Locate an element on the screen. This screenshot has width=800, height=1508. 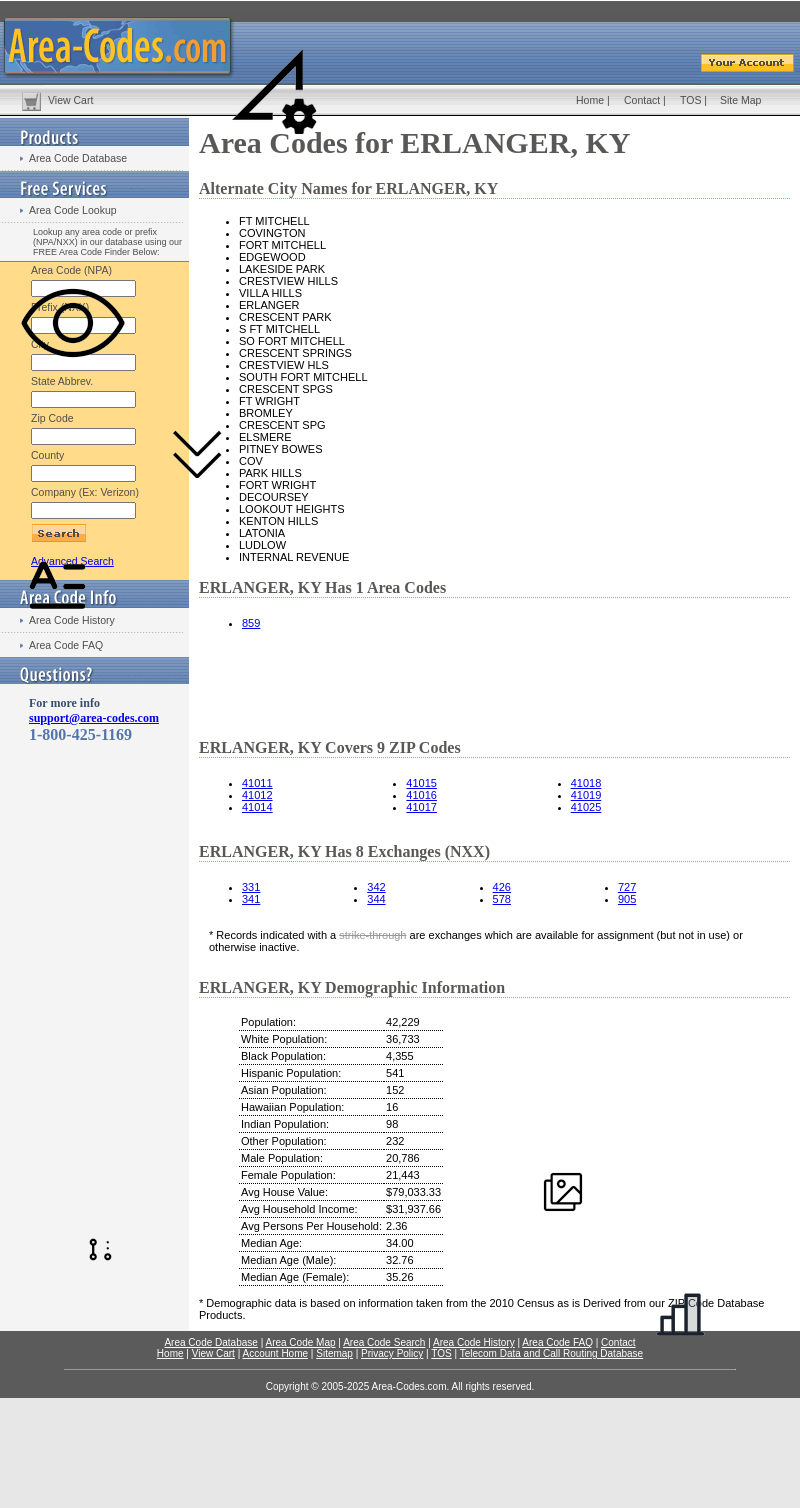
apply drop cap or initial letter formatting is located at coordinates (57, 586).